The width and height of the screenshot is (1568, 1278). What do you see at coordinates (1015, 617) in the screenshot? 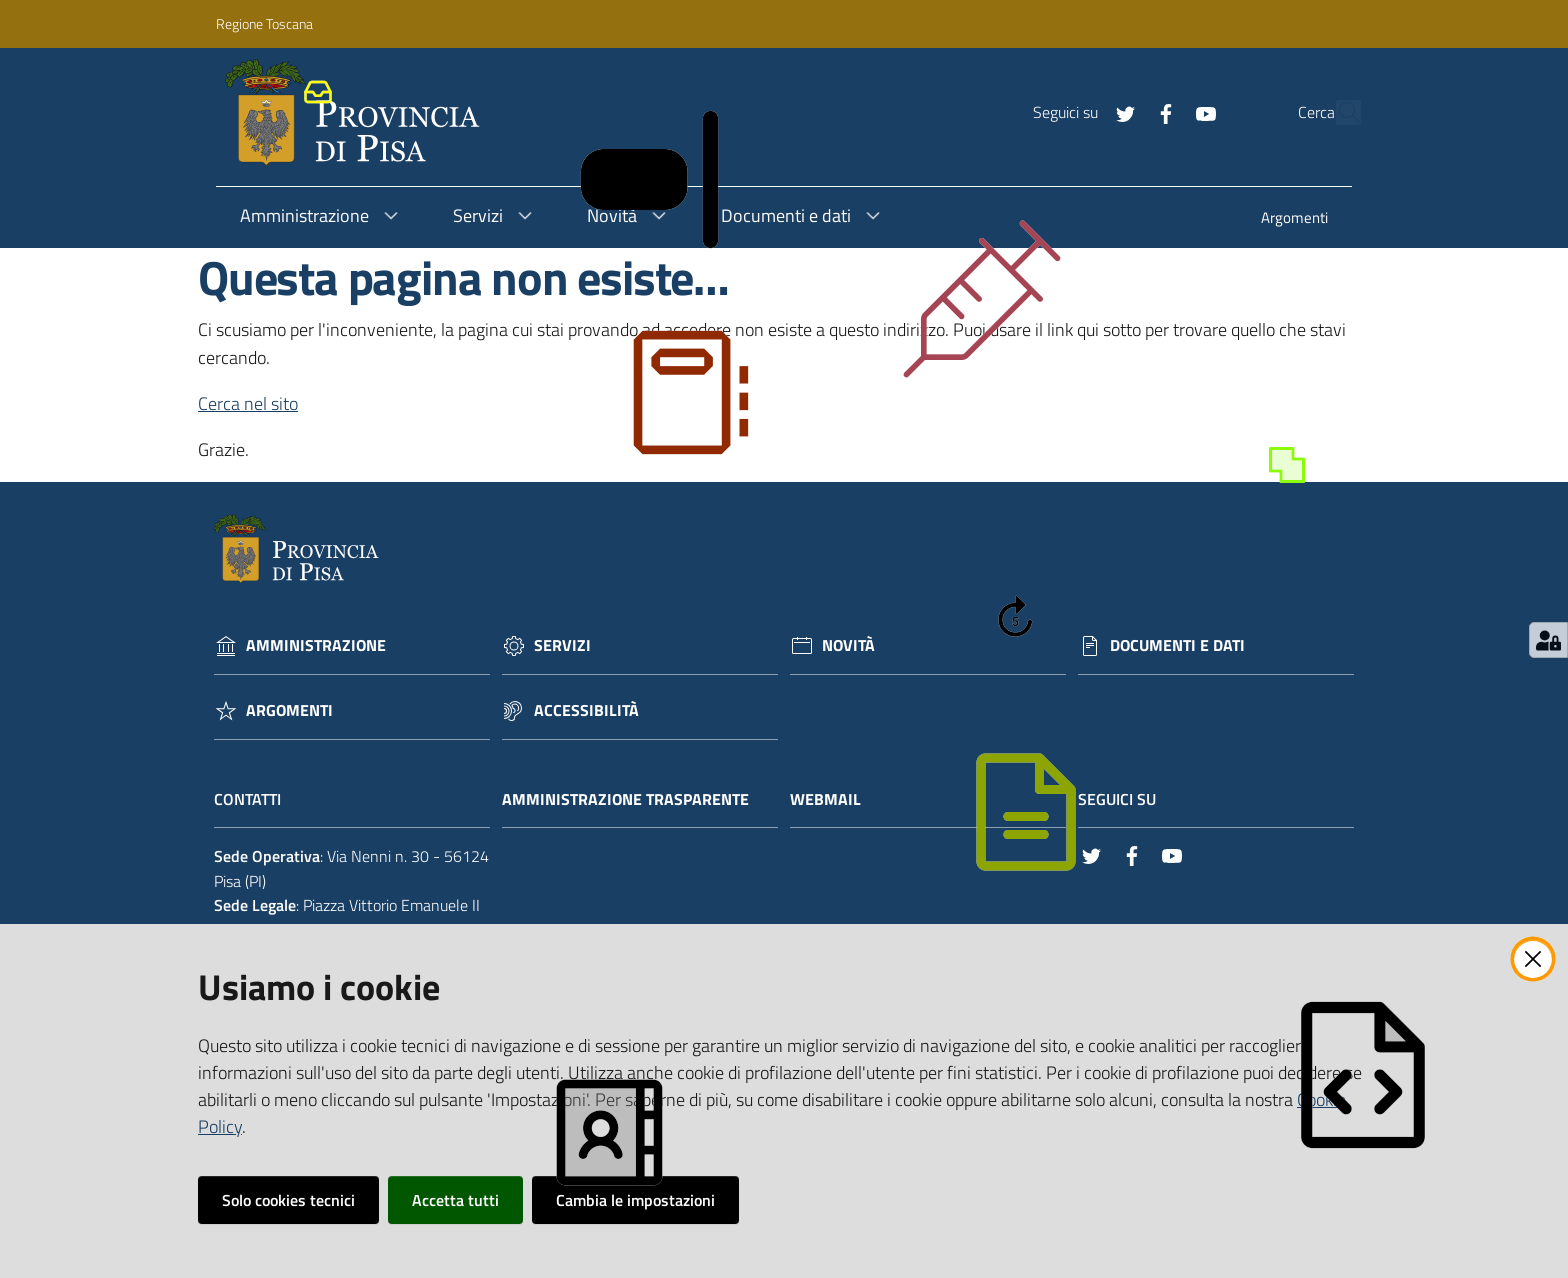
I see `skip forward 5 seconds in media playback` at bounding box center [1015, 617].